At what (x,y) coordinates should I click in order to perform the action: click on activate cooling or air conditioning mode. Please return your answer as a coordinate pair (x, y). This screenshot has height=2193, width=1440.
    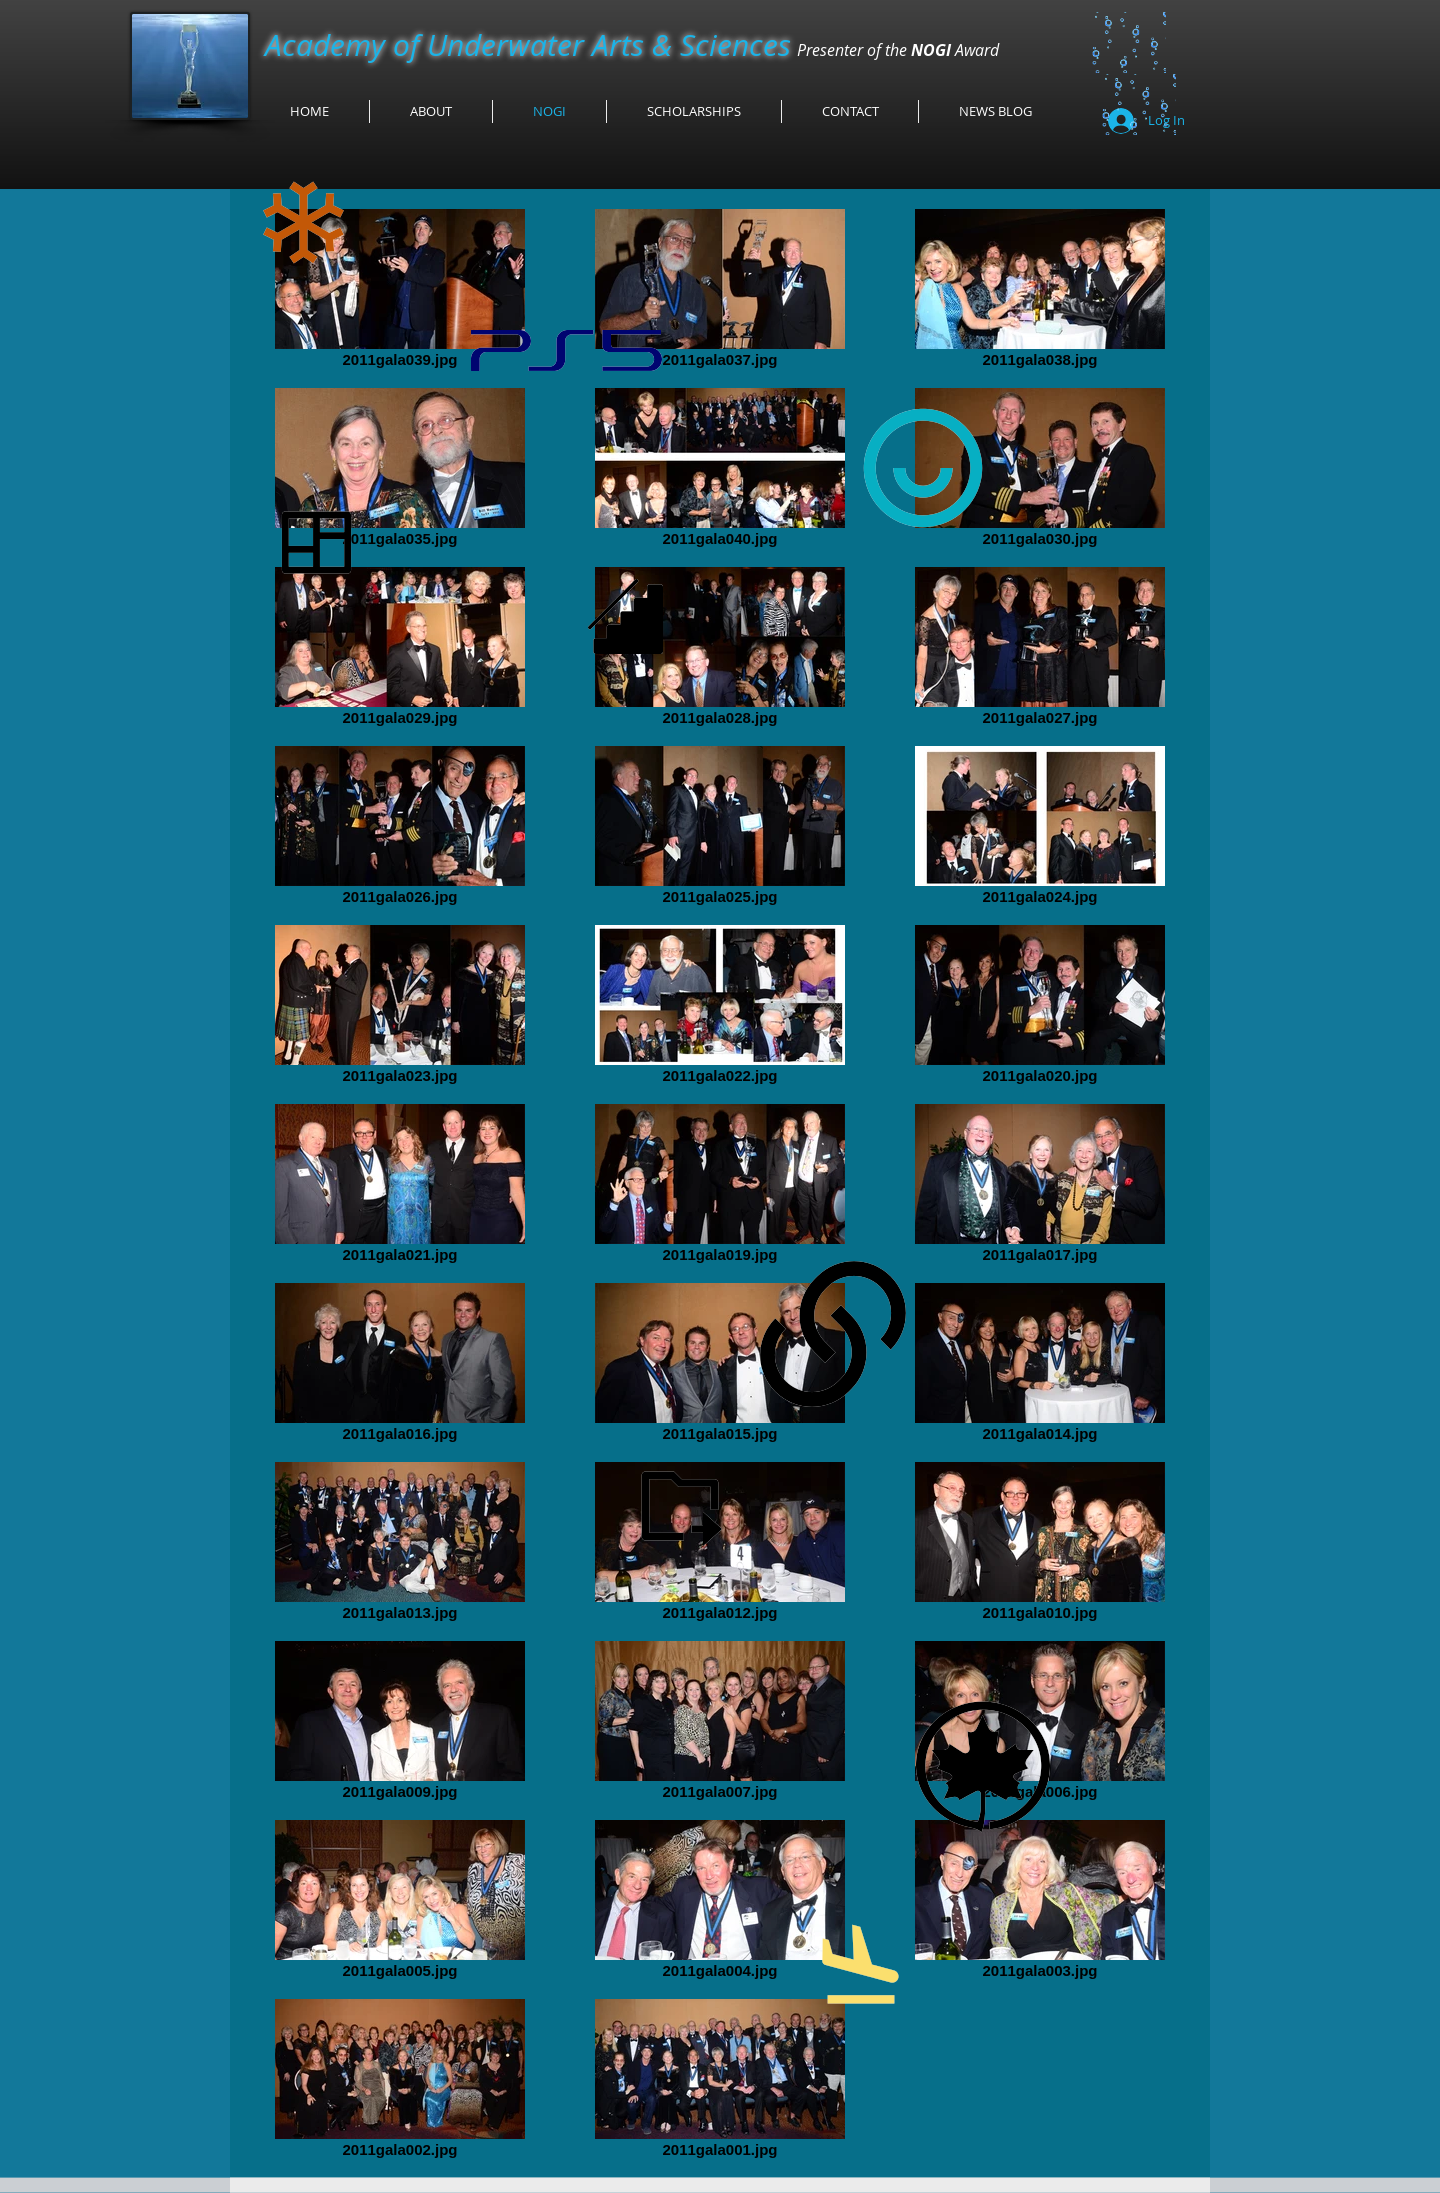
    Looking at the image, I should click on (303, 222).